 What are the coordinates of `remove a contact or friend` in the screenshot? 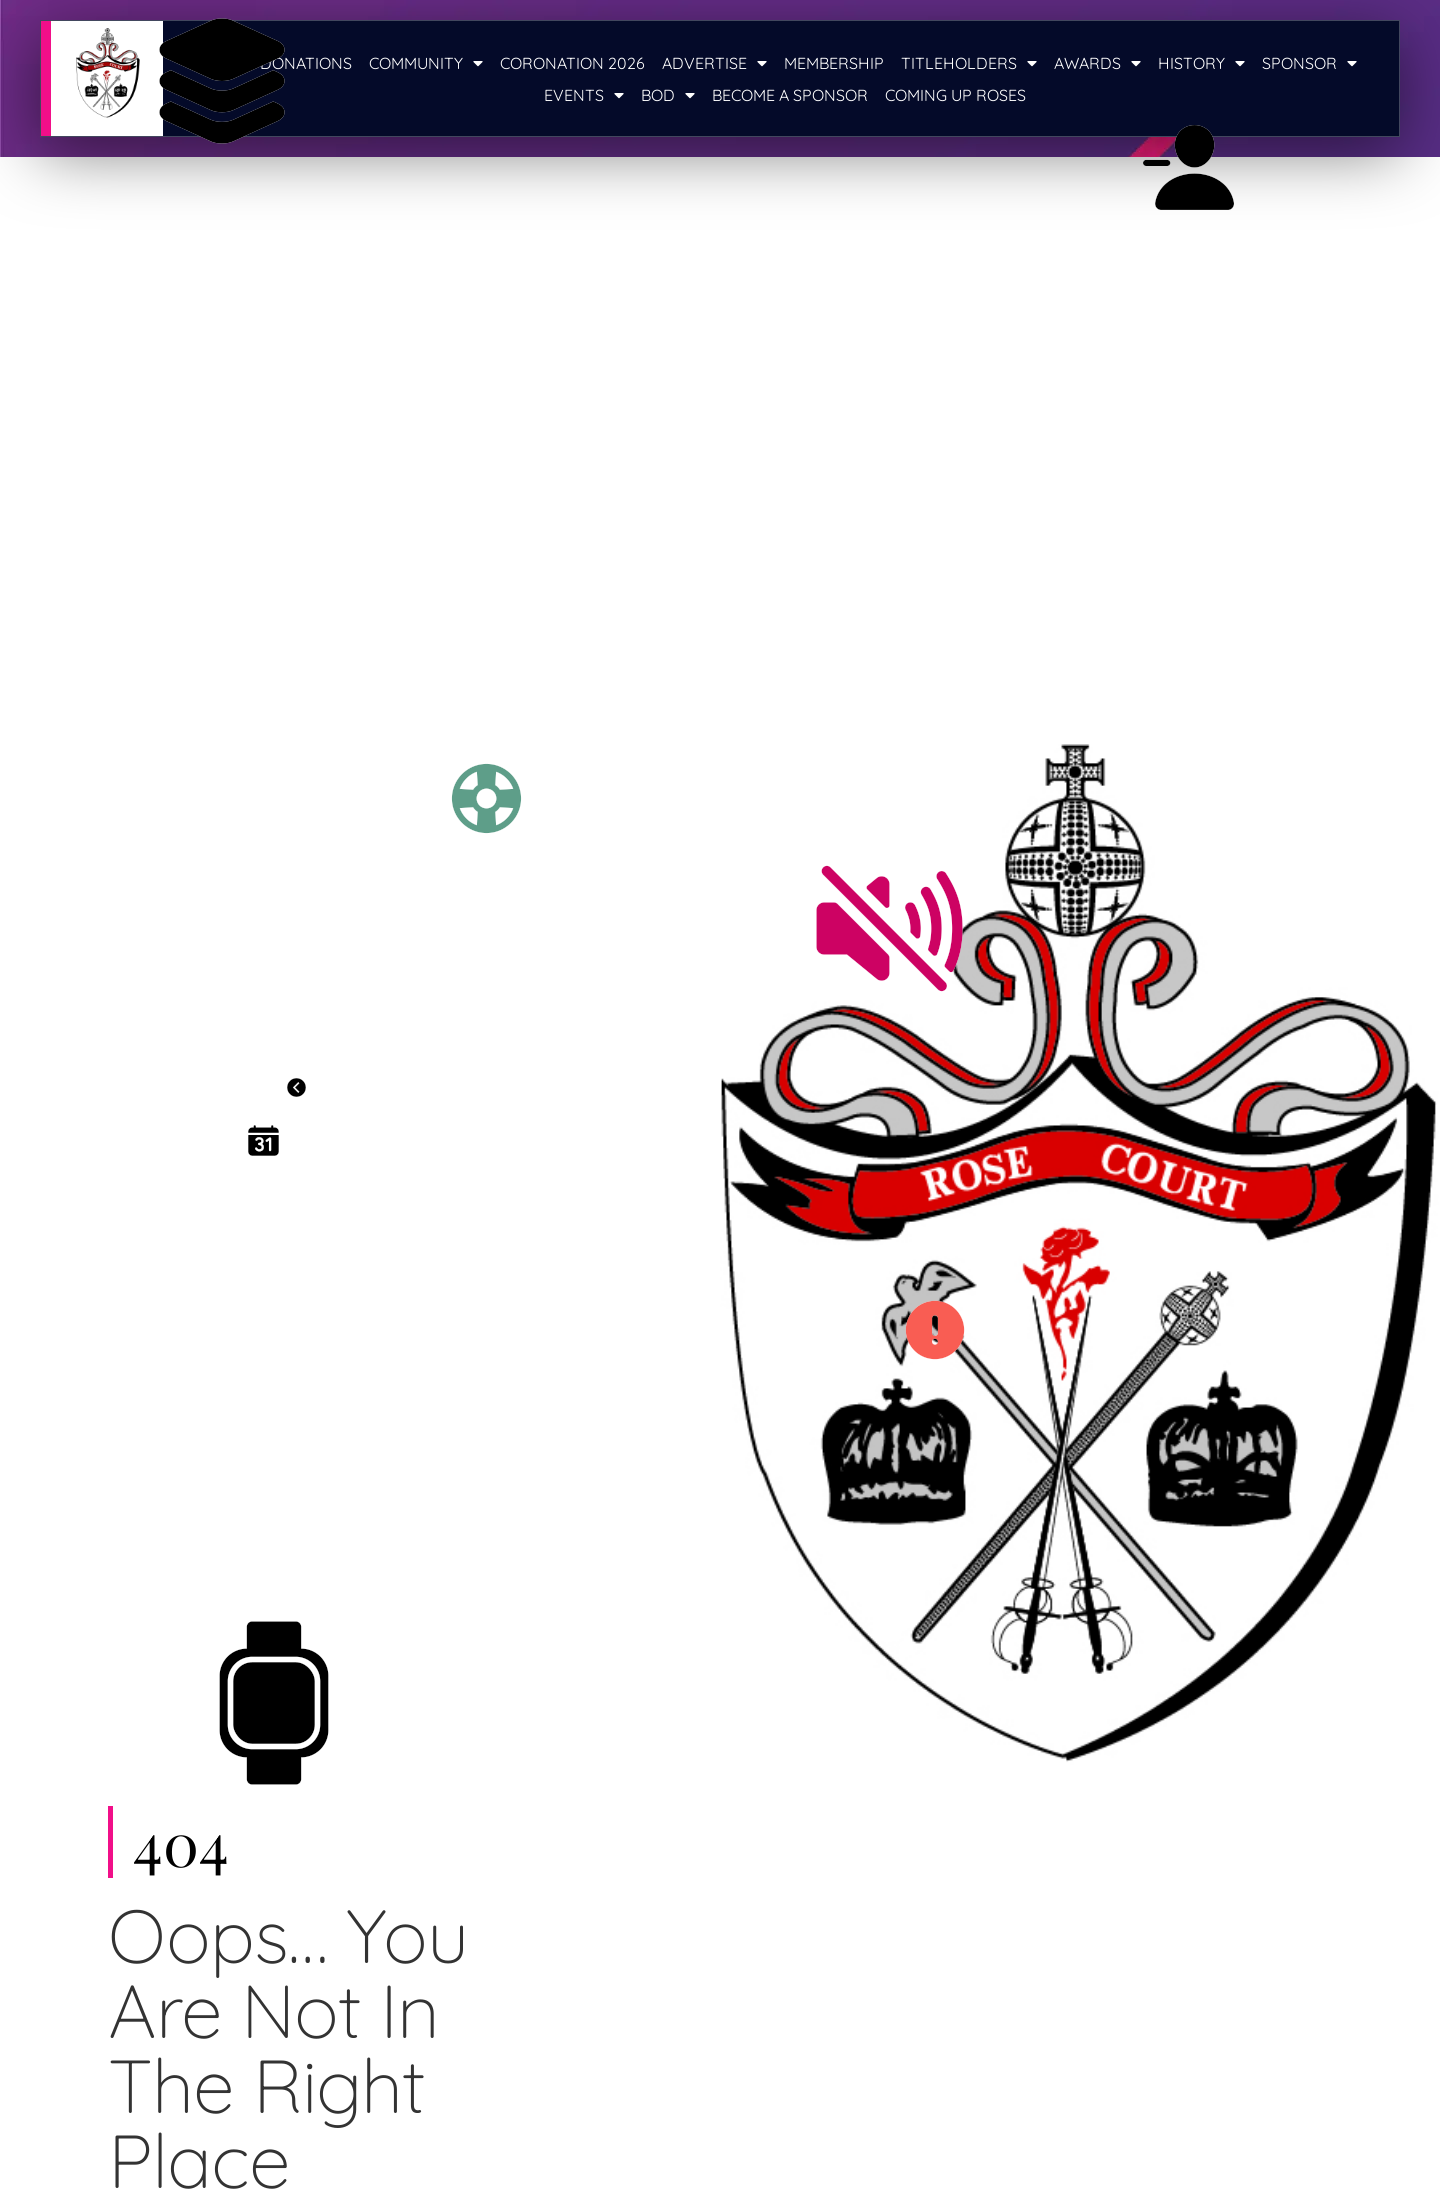 It's located at (1188, 167).